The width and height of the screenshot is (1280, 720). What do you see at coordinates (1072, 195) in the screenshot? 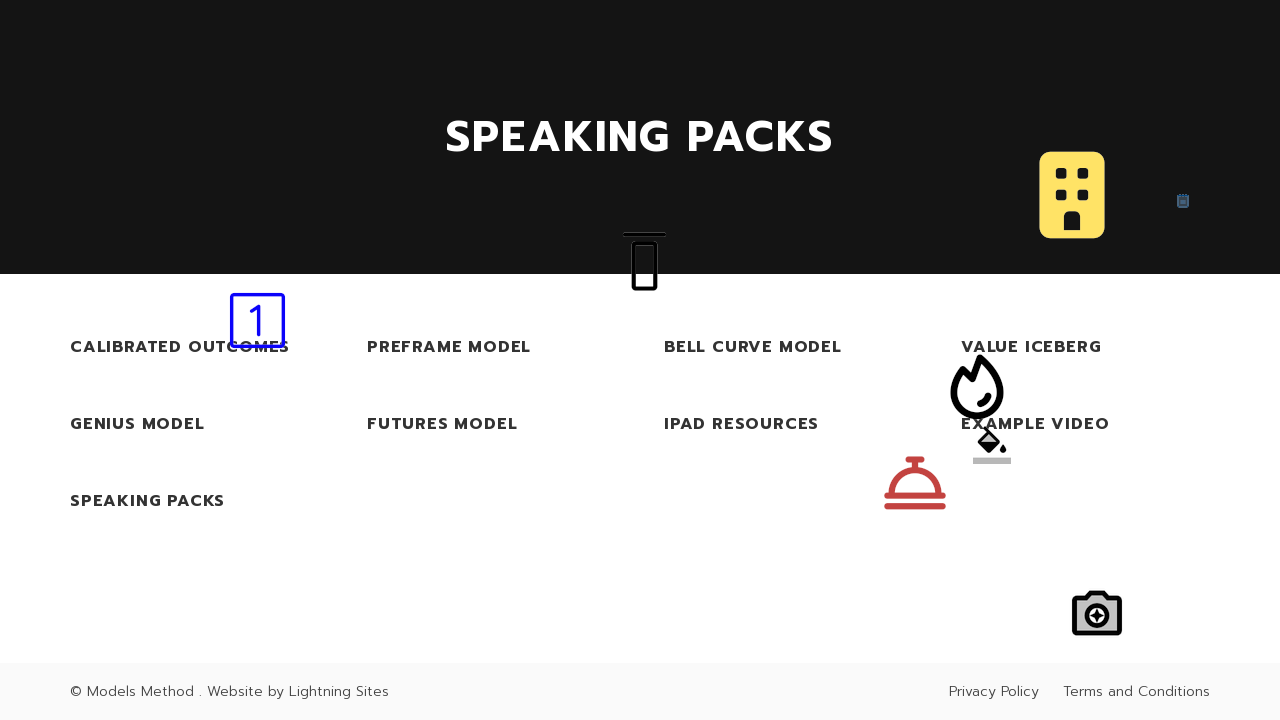
I see `view company or organization profile` at bounding box center [1072, 195].